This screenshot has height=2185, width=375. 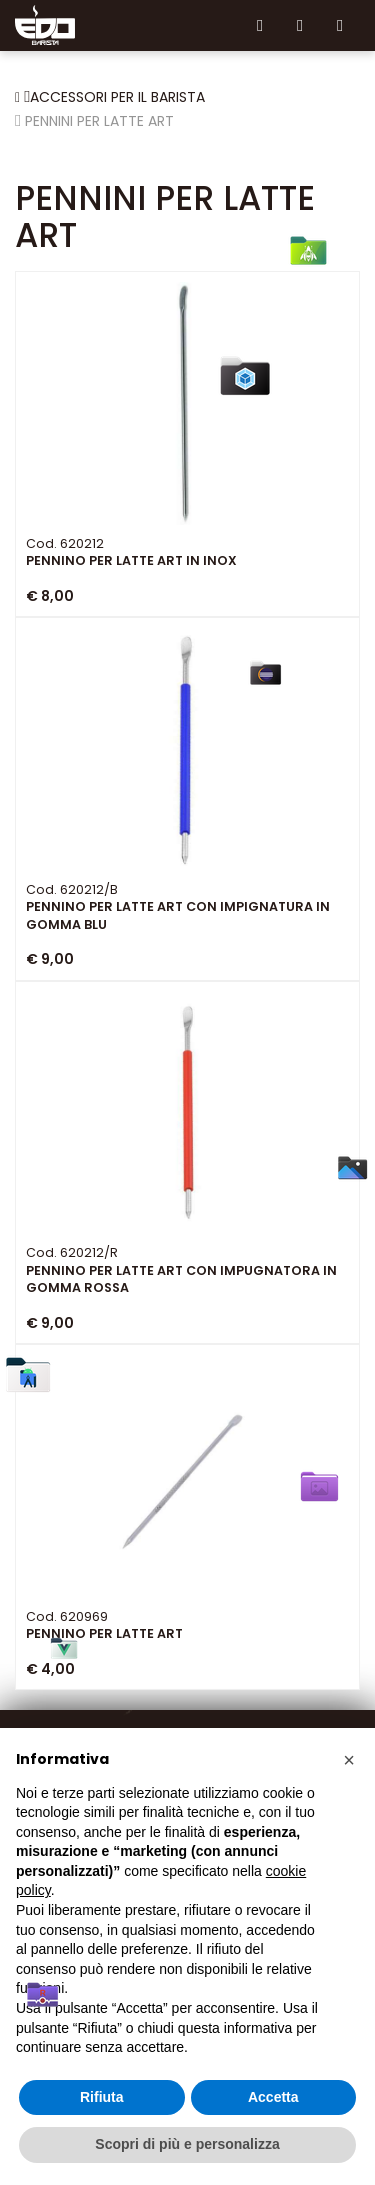 What do you see at coordinates (28, 1376) in the screenshot?
I see `open android studio projects folder` at bounding box center [28, 1376].